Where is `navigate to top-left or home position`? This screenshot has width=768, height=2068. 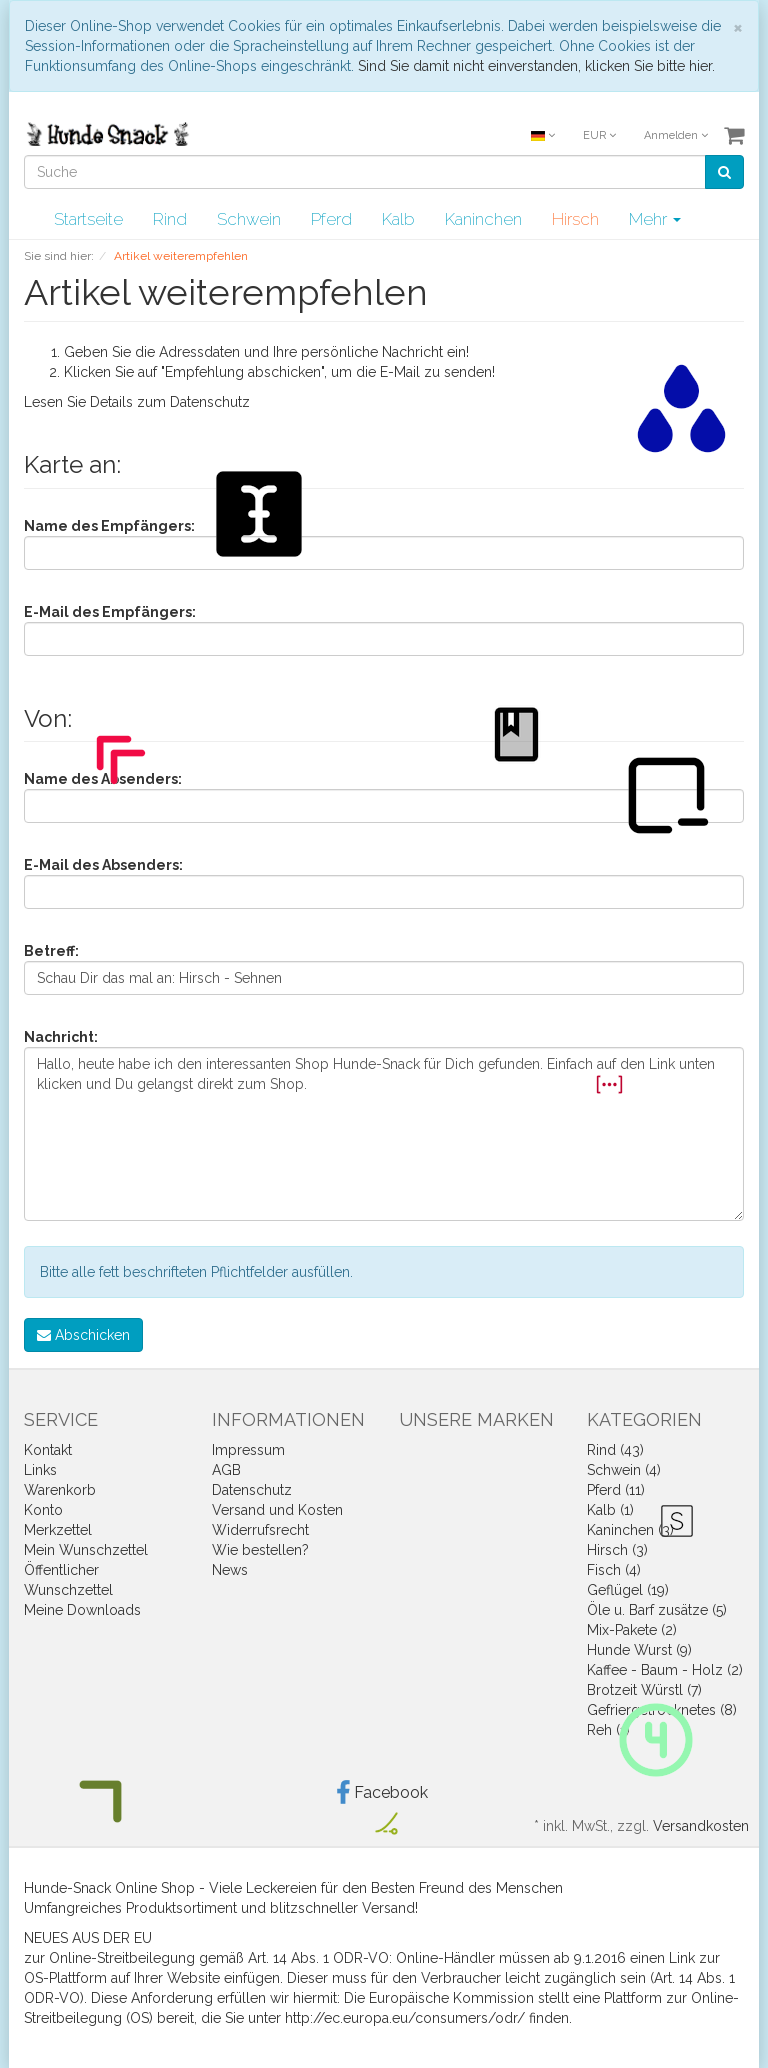
navigate to top-left or home position is located at coordinates (117, 756).